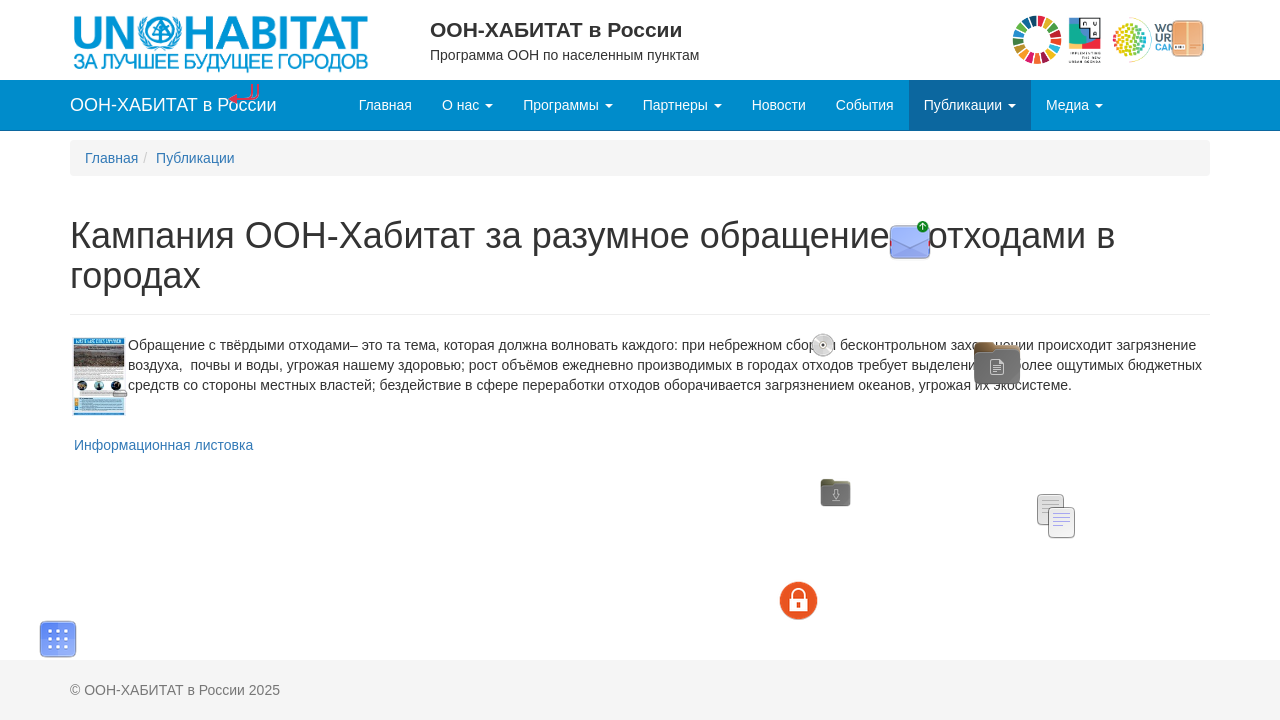 This screenshot has height=720, width=1280. Describe the element at coordinates (997, 363) in the screenshot. I see `open your documents folder` at that location.